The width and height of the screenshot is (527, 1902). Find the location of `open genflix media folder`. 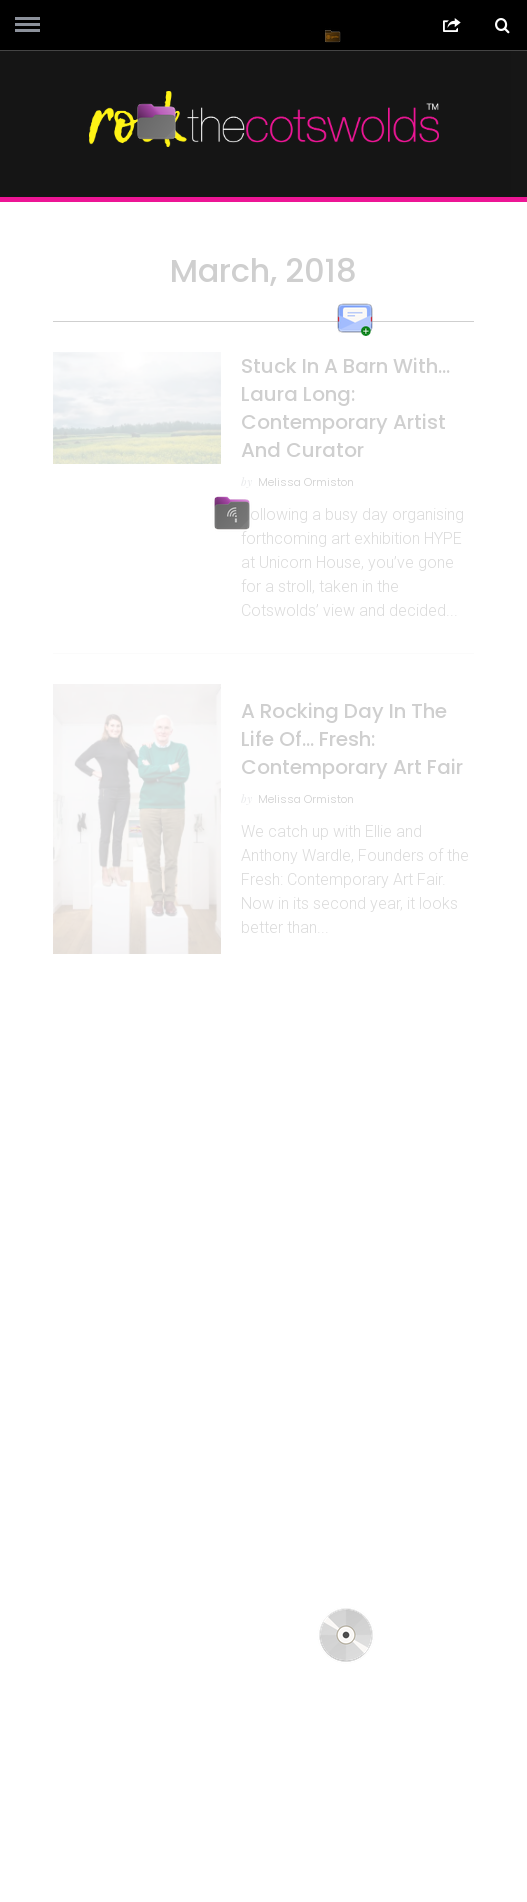

open genflix media folder is located at coordinates (332, 36).